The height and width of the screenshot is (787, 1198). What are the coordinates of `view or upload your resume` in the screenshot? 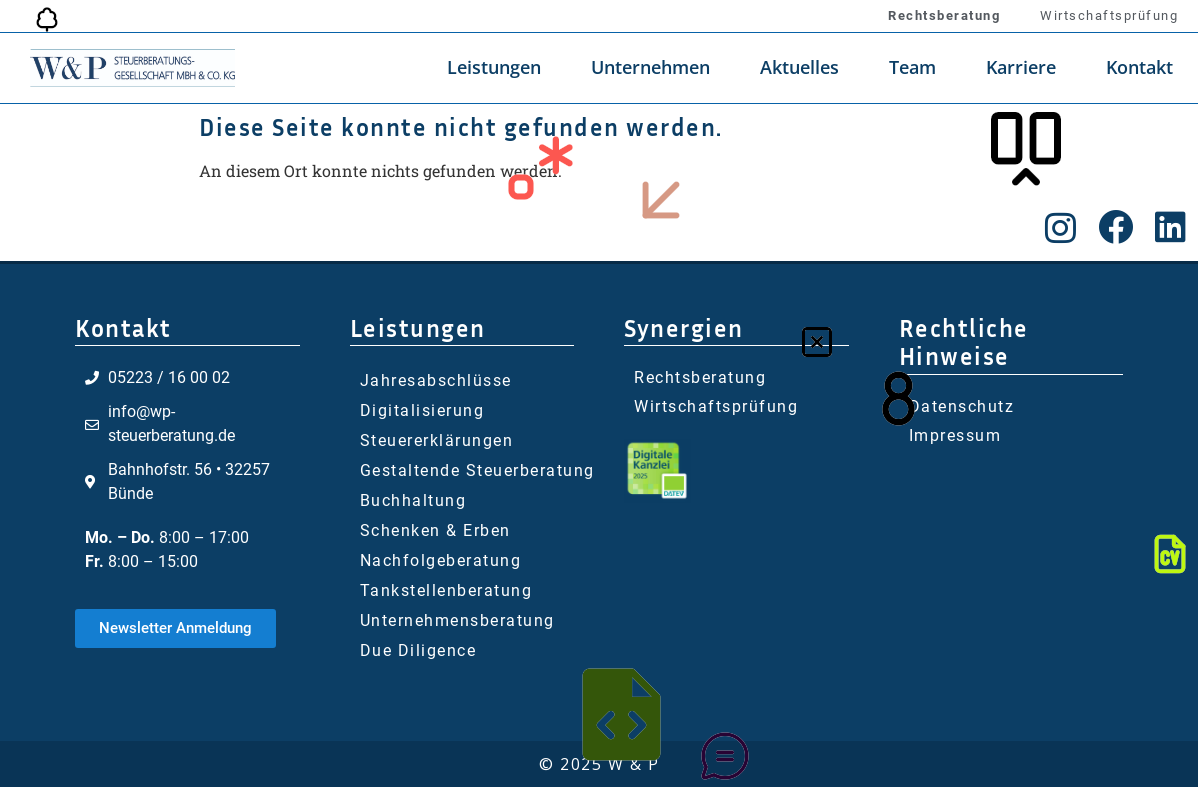 It's located at (1170, 554).